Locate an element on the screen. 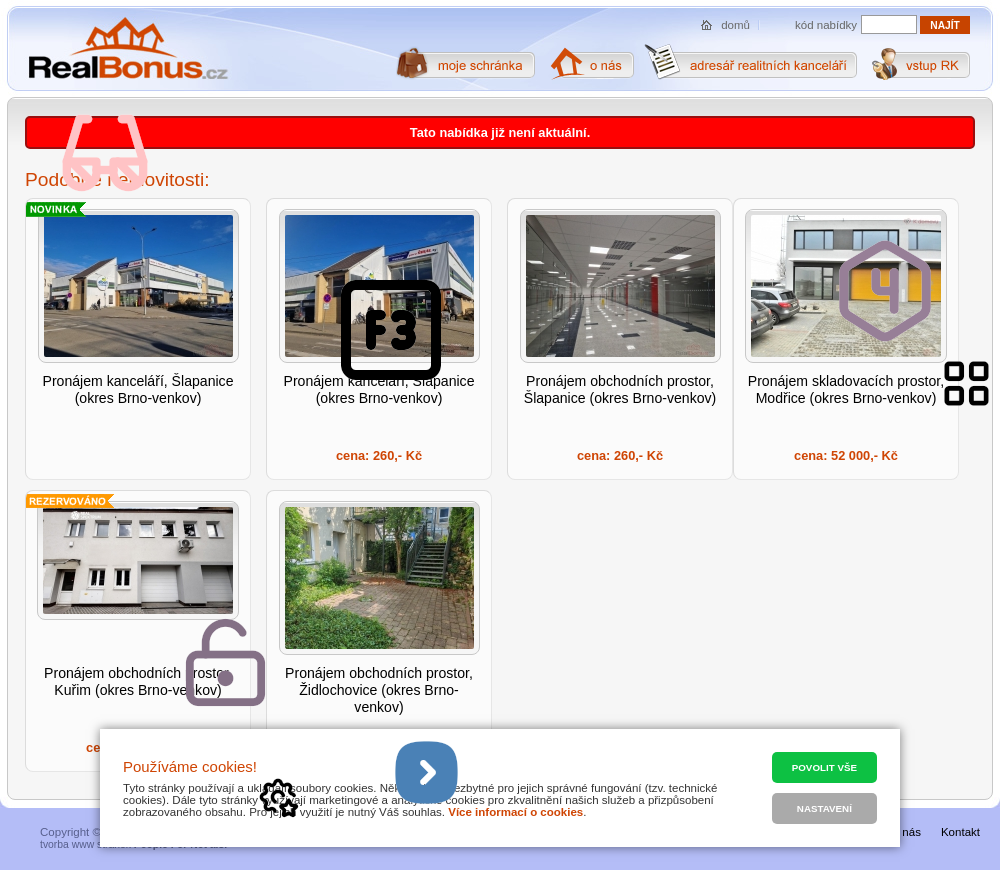 This screenshot has height=870, width=1000. access favorite or starred settings is located at coordinates (278, 797).